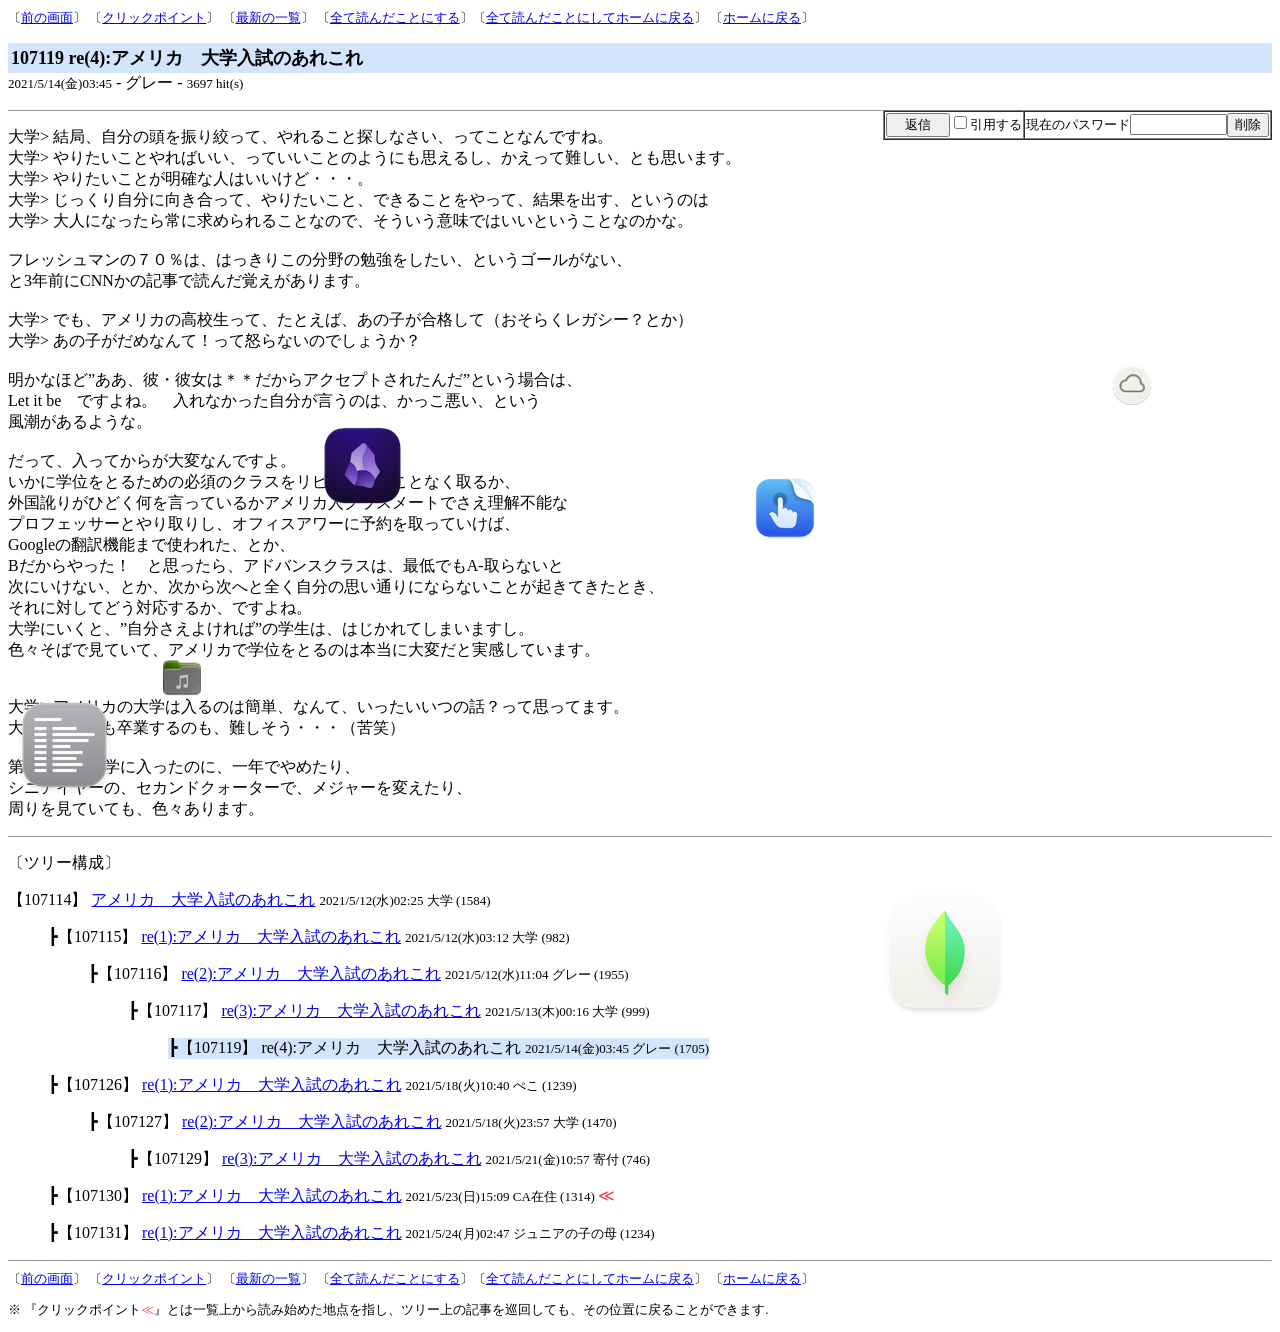  I want to click on access log preferences or settings, so click(64, 746).